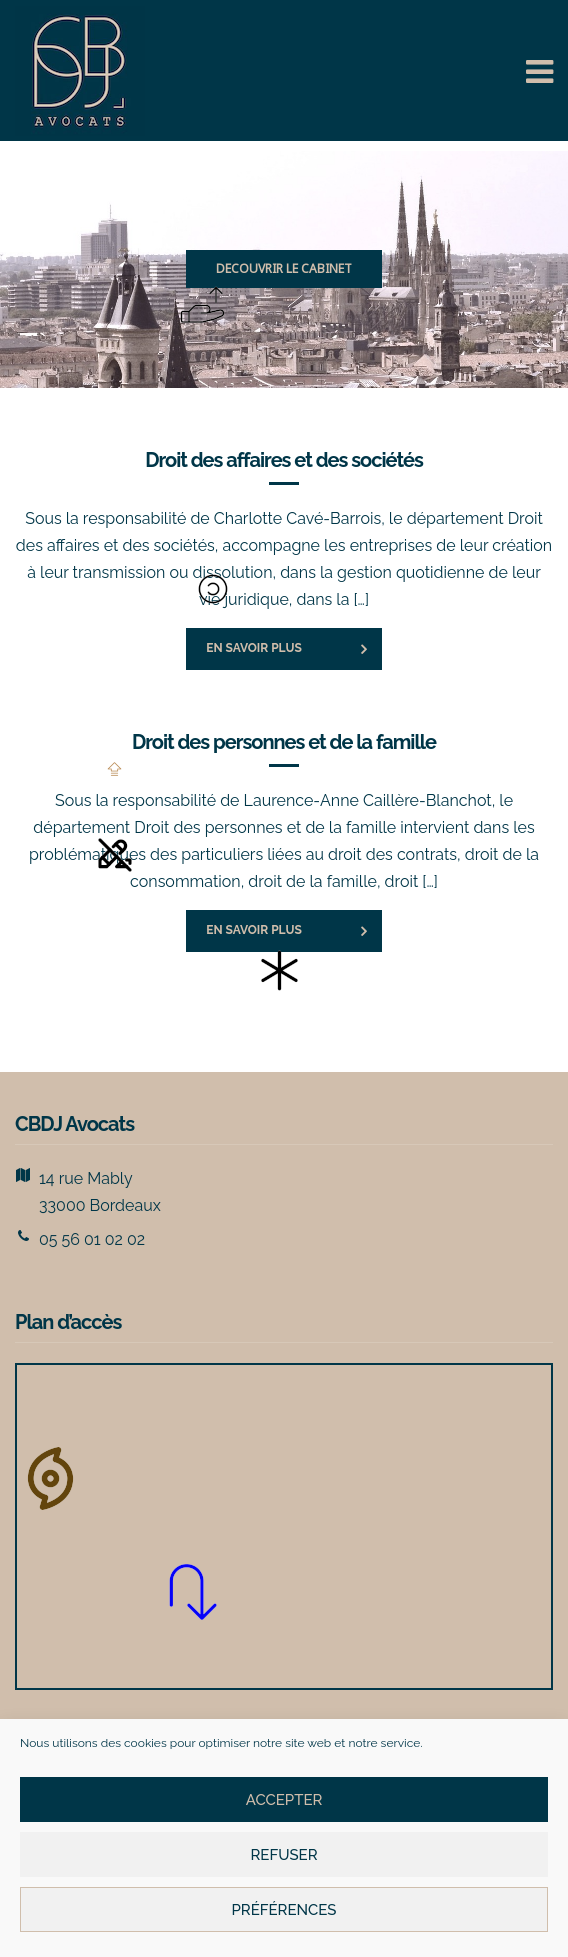 The image size is (568, 1957). What do you see at coordinates (213, 589) in the screenshot?
I see `indicates copyleft licensing on content` at bounding box center [213, 589].